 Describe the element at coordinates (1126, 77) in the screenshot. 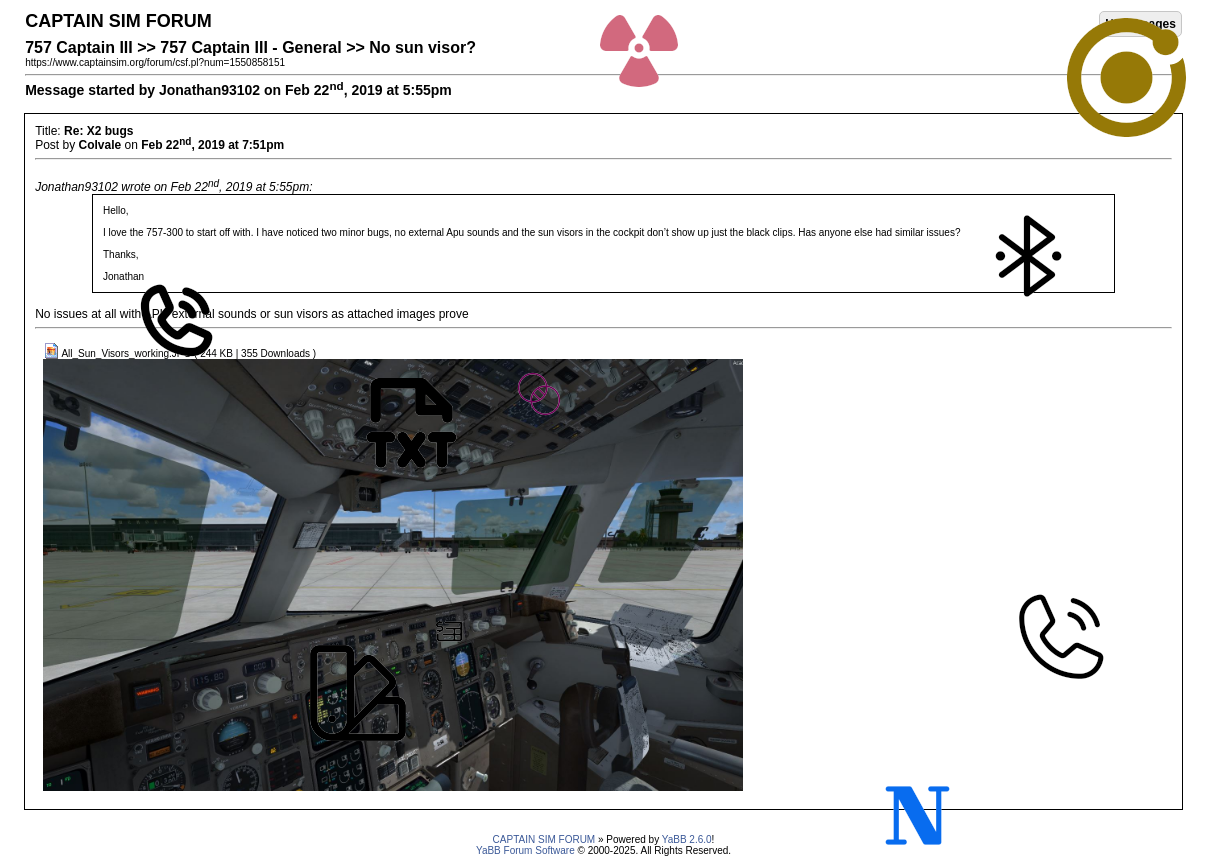

I see `ionic framework logo` at that location.